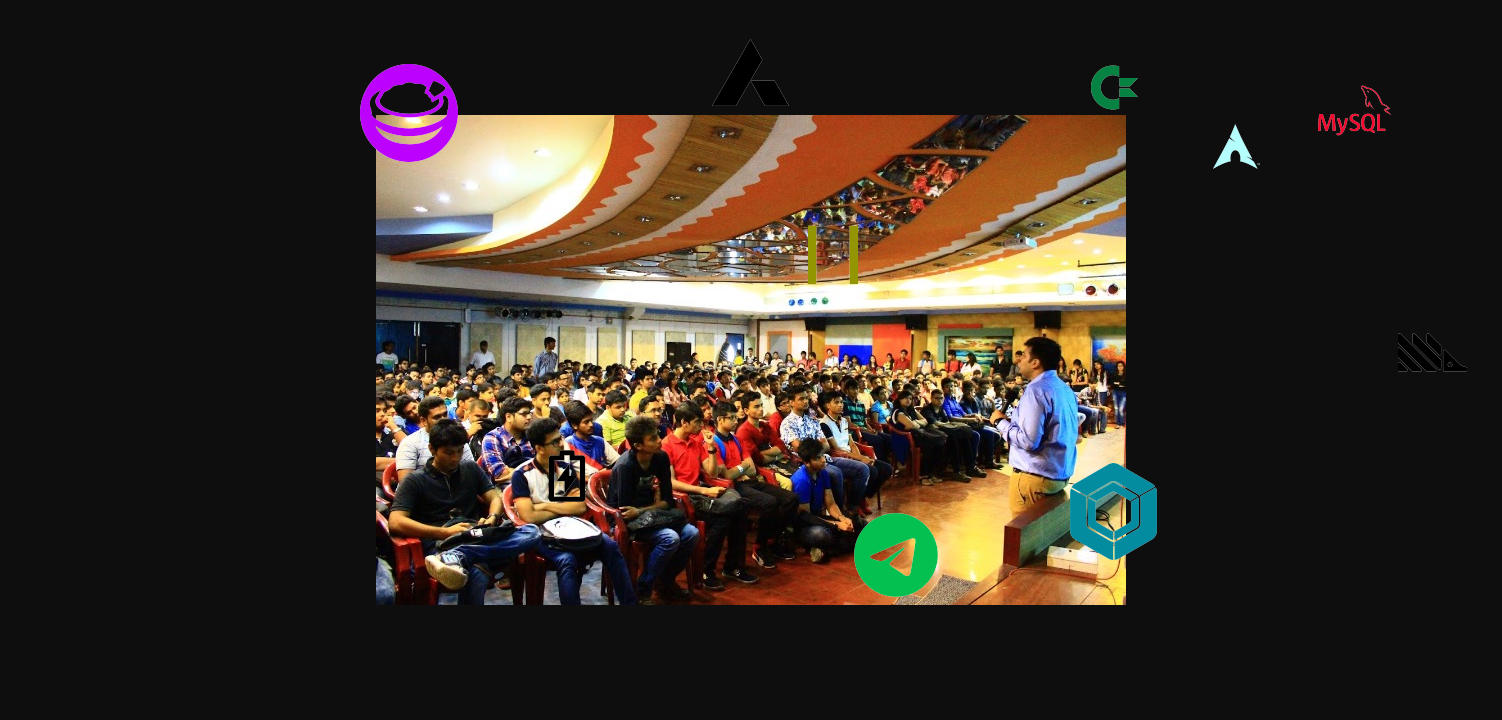  I want to click on open telegram messaging app, so click(896, 555).